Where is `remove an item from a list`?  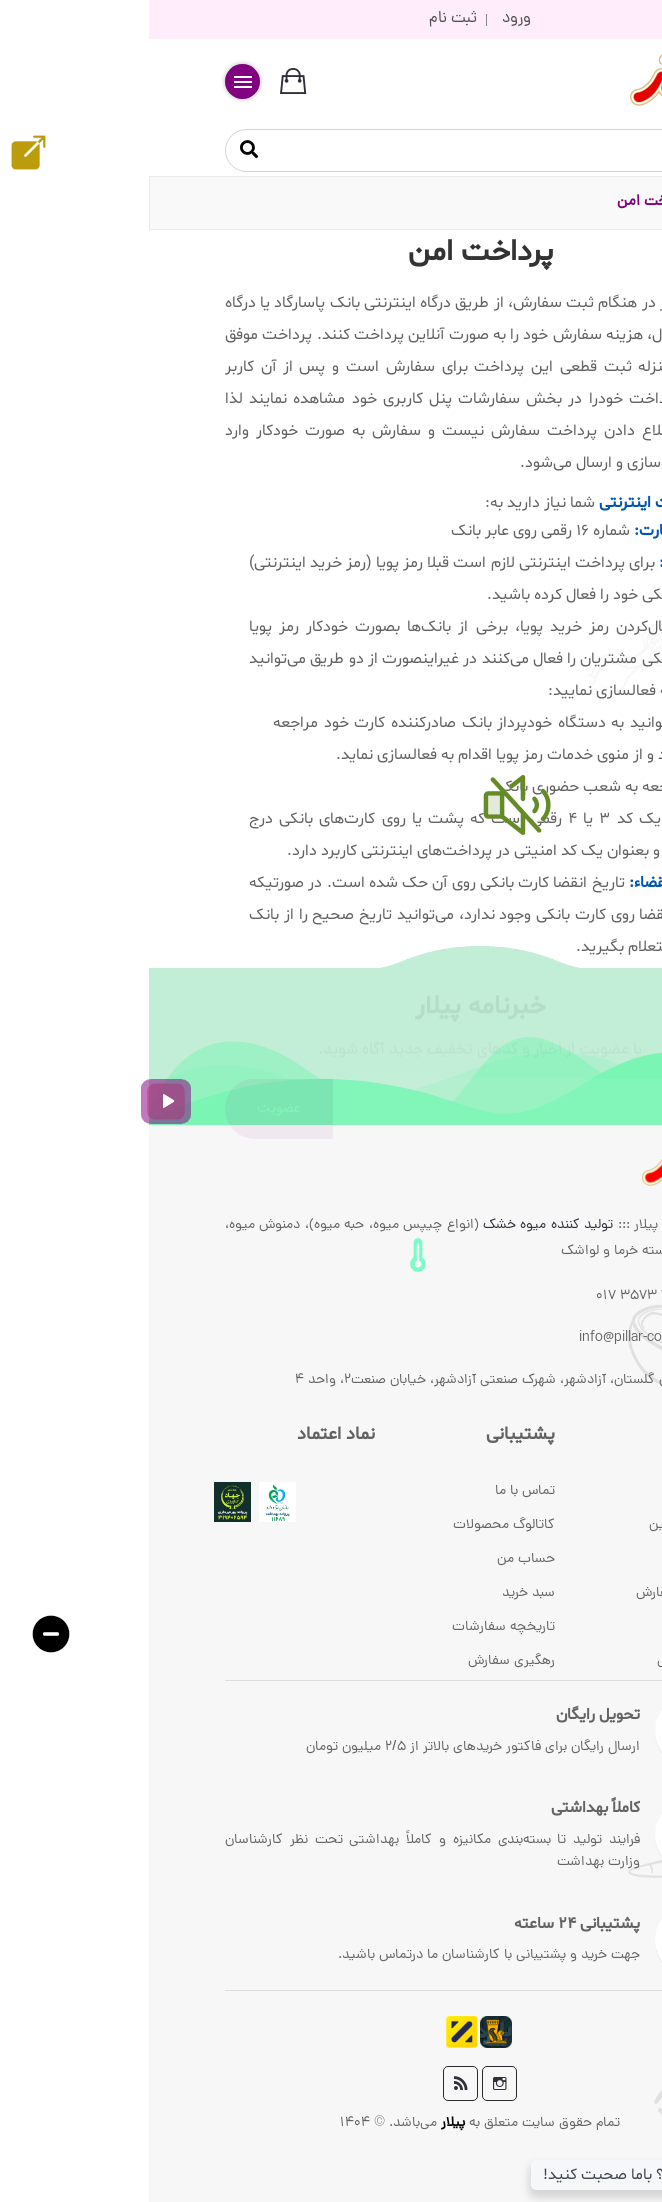 remove an item from a list is located at coordinates (51, 1634).